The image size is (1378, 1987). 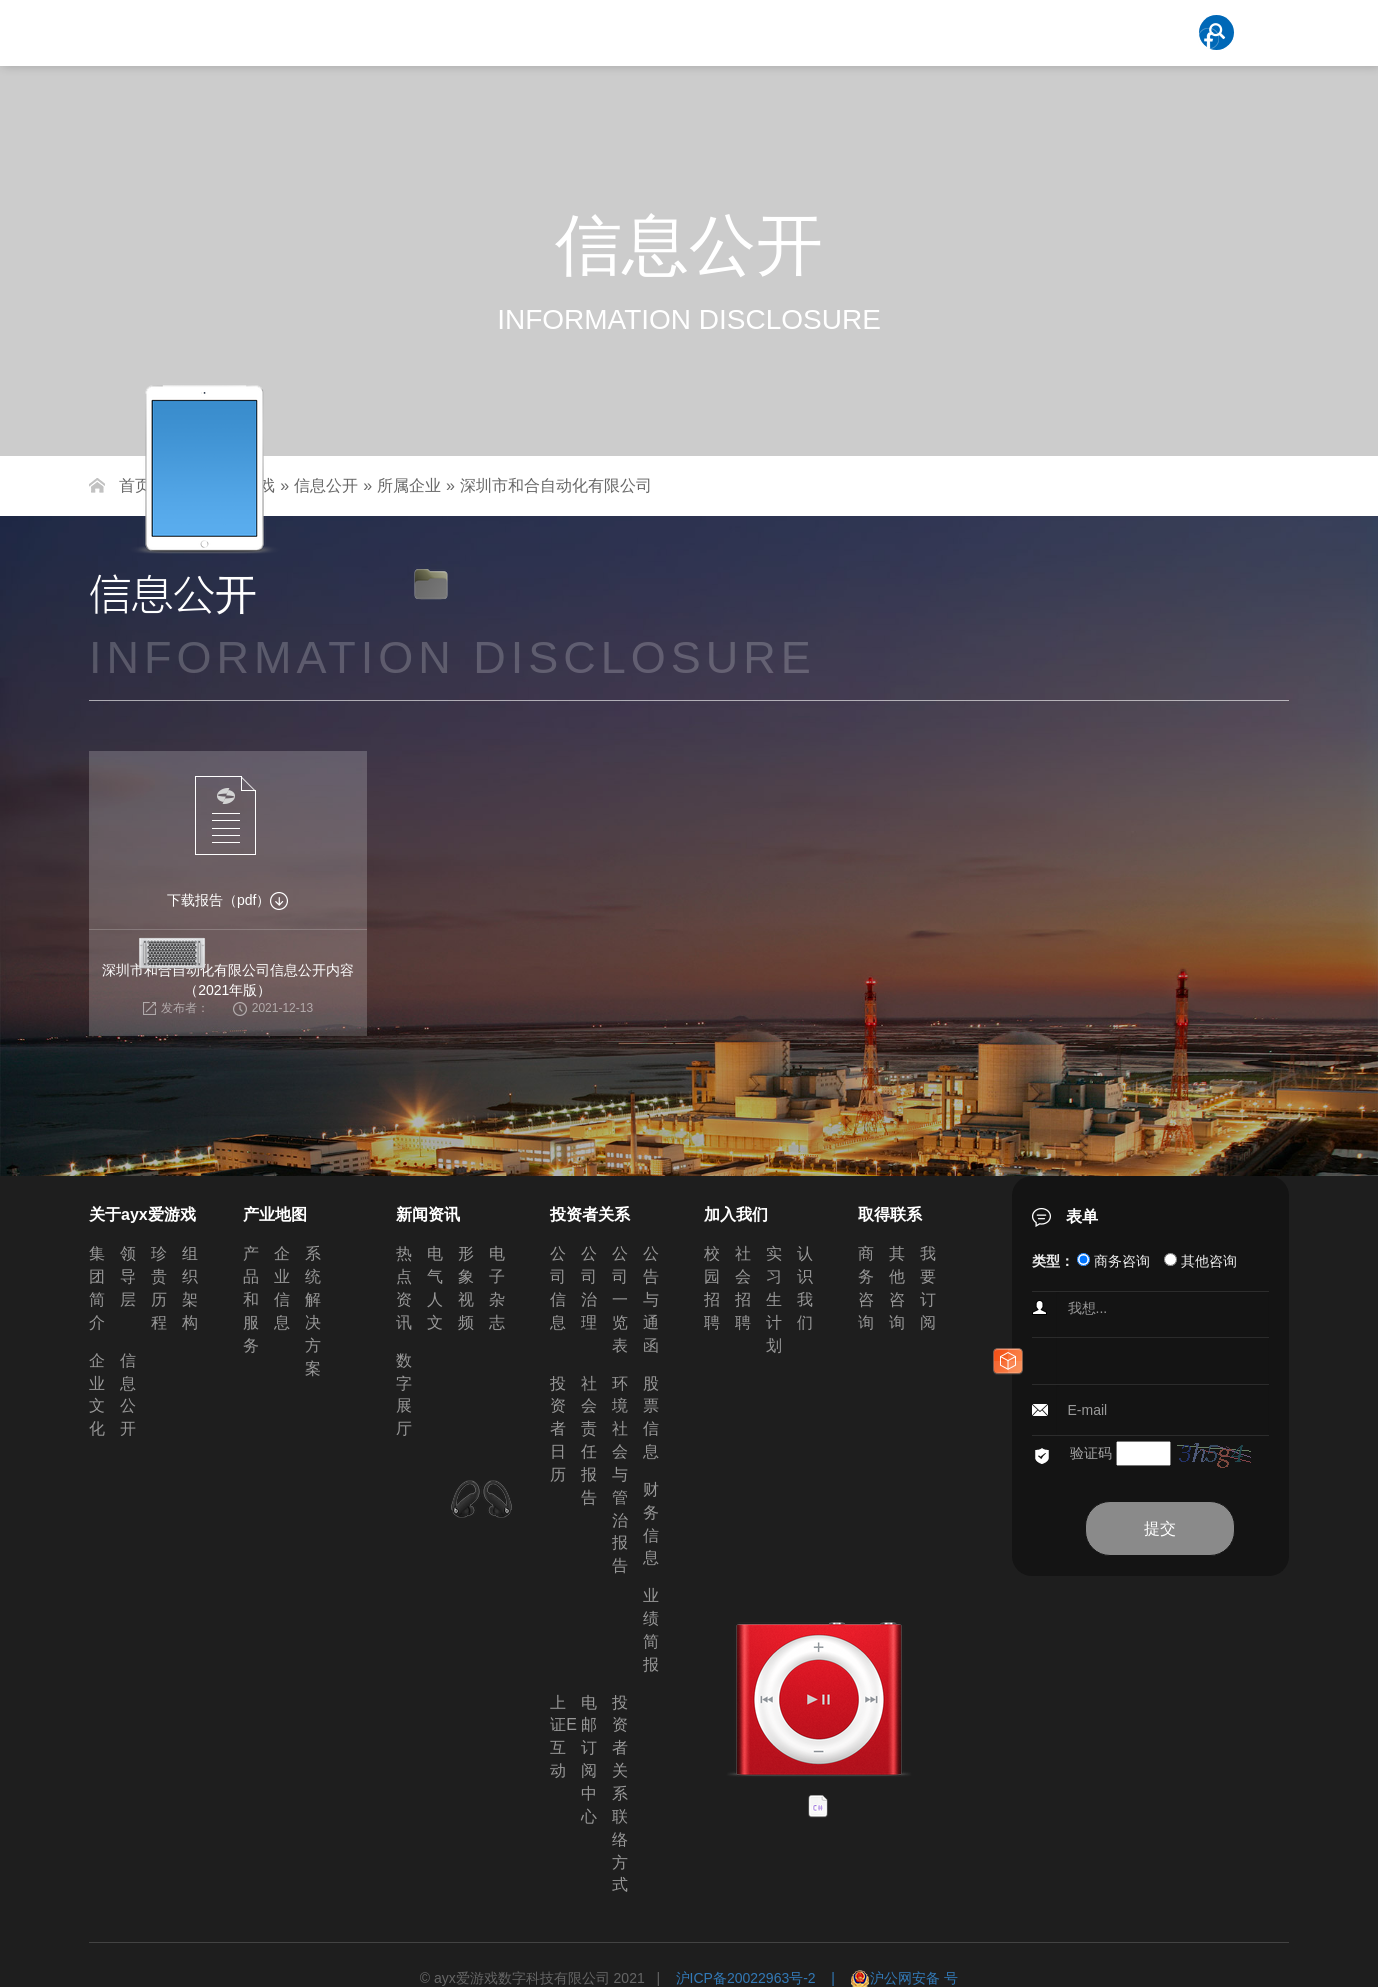 I want to click on indicates a mac pro rackmount server in system preferences, so click(x=172, y=953).